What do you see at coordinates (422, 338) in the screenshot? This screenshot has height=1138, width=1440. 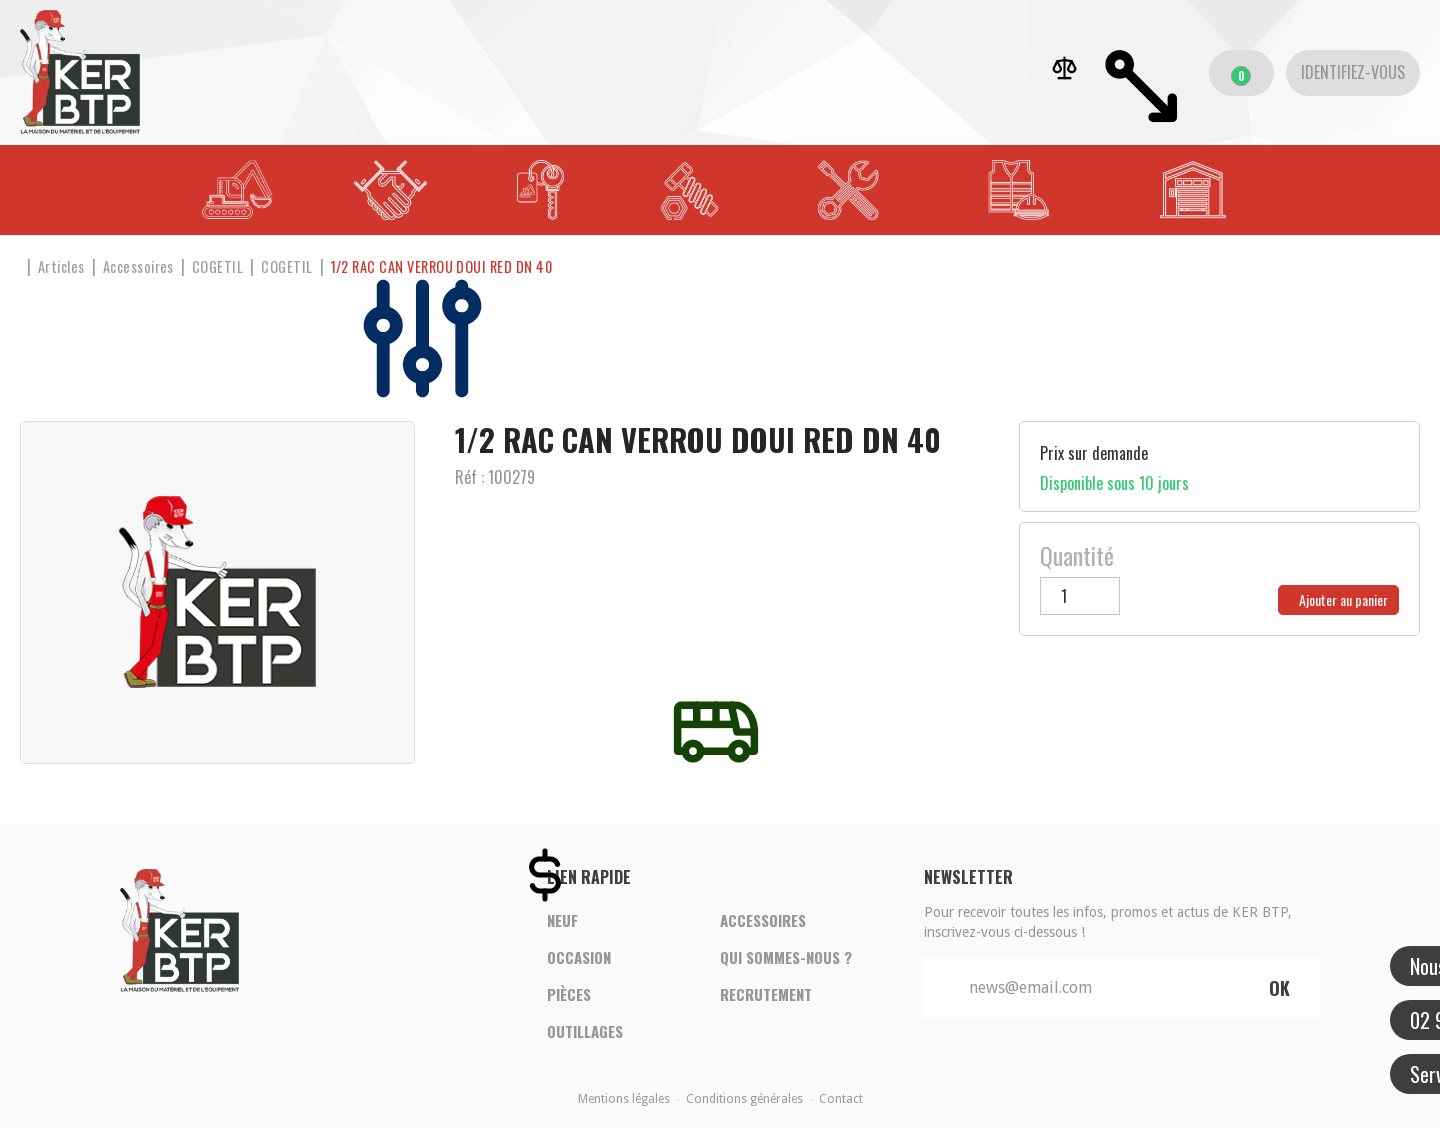 I see `adjust settings or preferences` at bounding box center [422, 338].